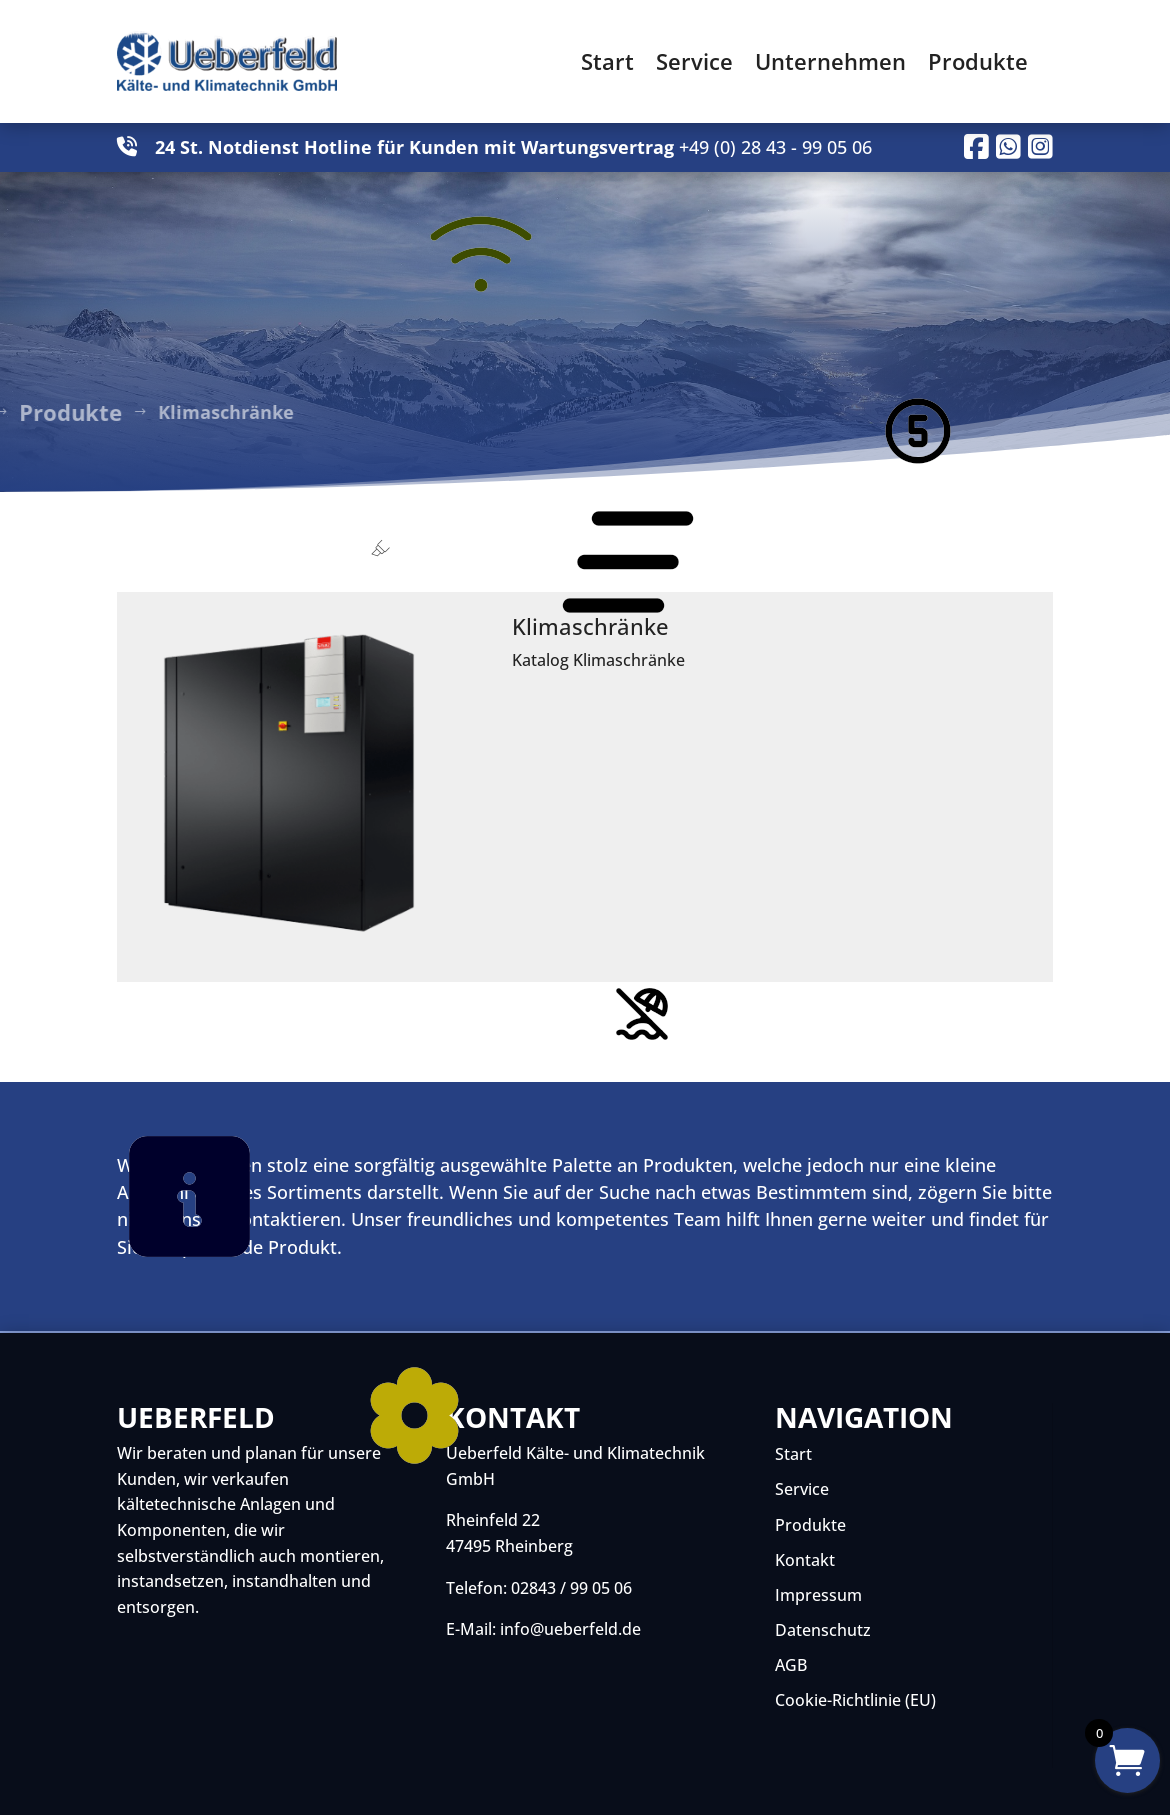 The height and width of the screenshot is (1815, 1170). What do you see at coordinates (189, 1196) in the screenshot?
I see `view more information or details` at bounding box center [189, 1196].